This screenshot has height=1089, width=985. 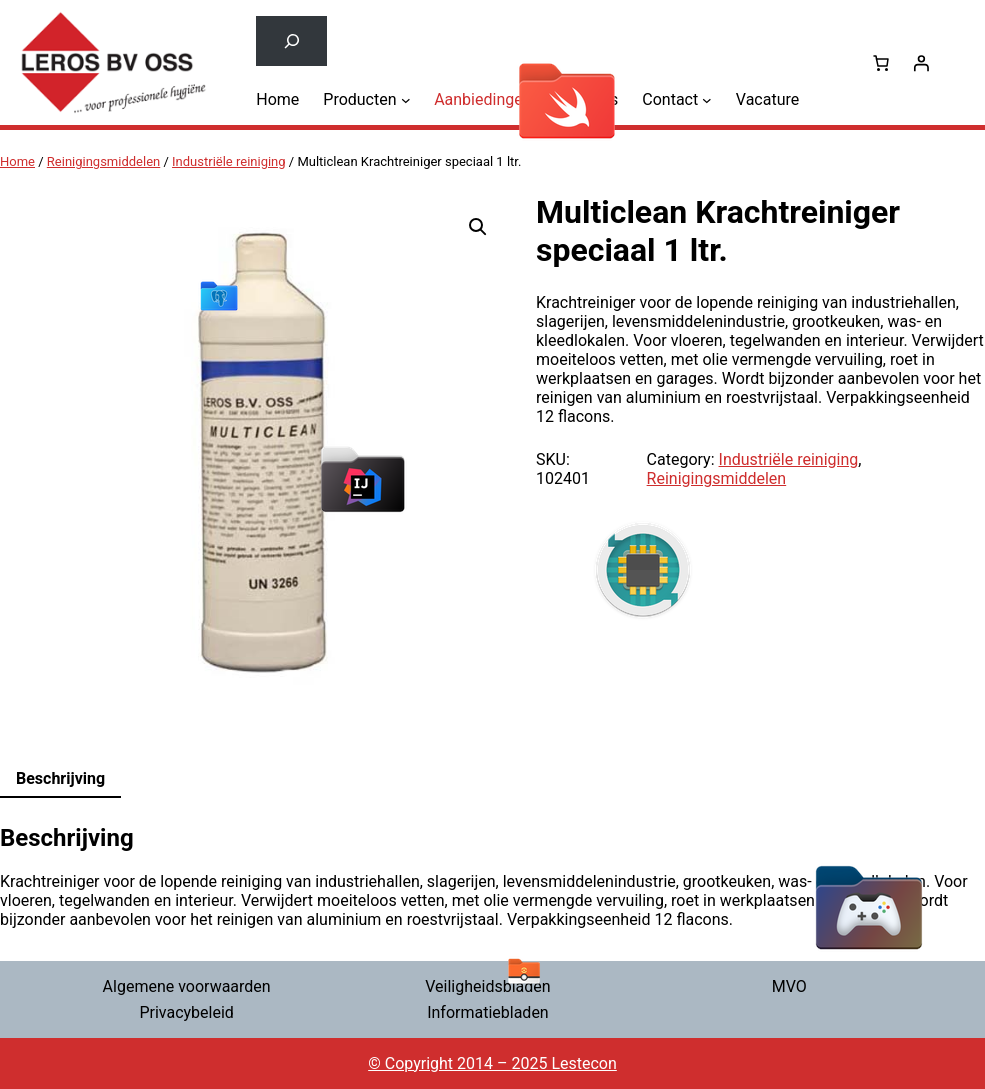 What do you see at coordinates (219, 297) in the screenshot?
I see `open folder containing postgresql database files` at bounding box center [219, 297].